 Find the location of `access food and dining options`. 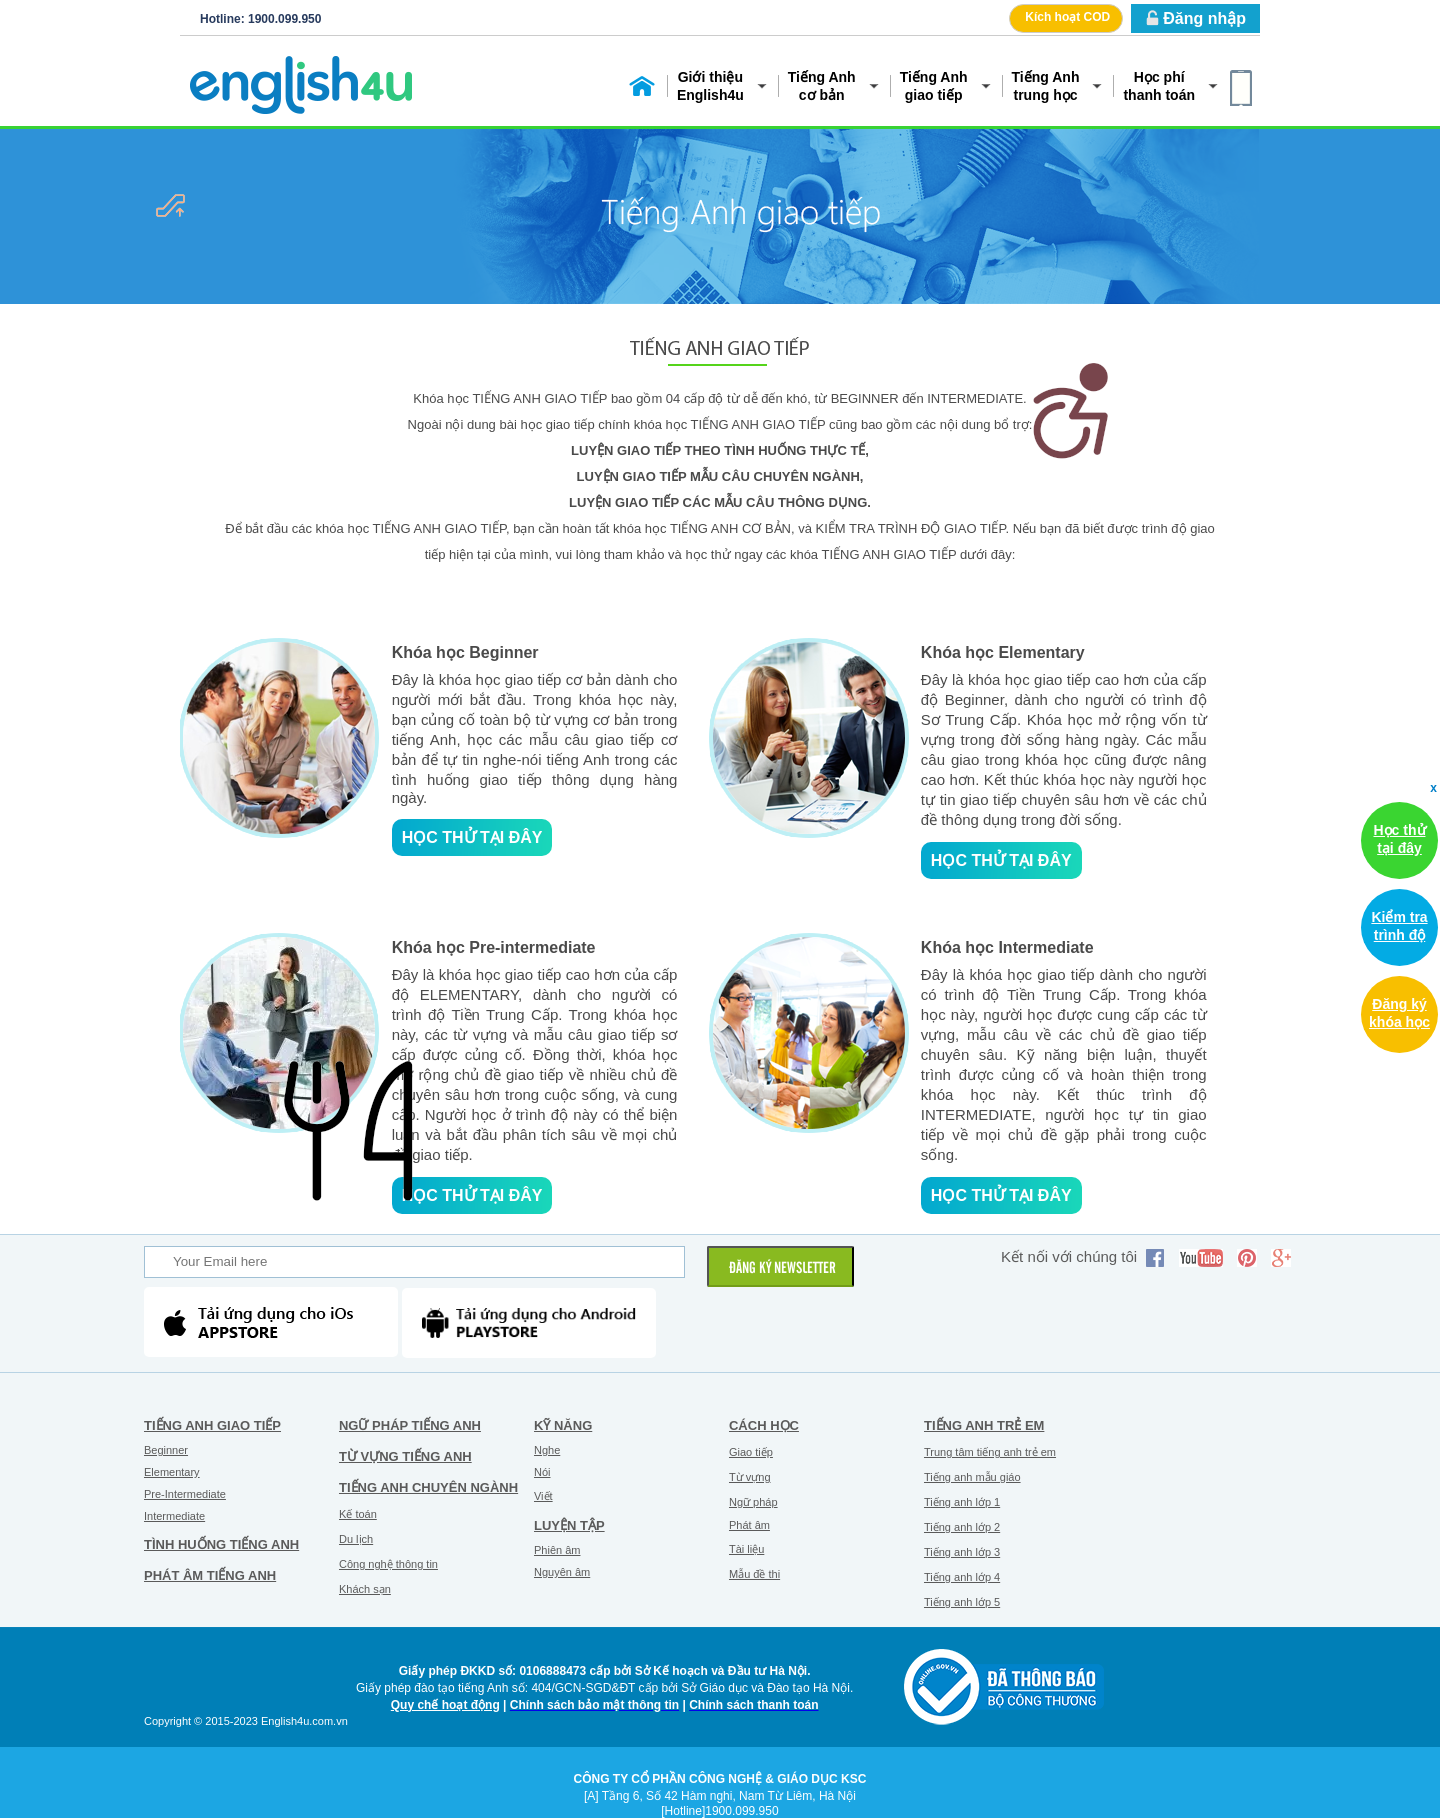

access food and dining options is located at coordinates (351, 1128).